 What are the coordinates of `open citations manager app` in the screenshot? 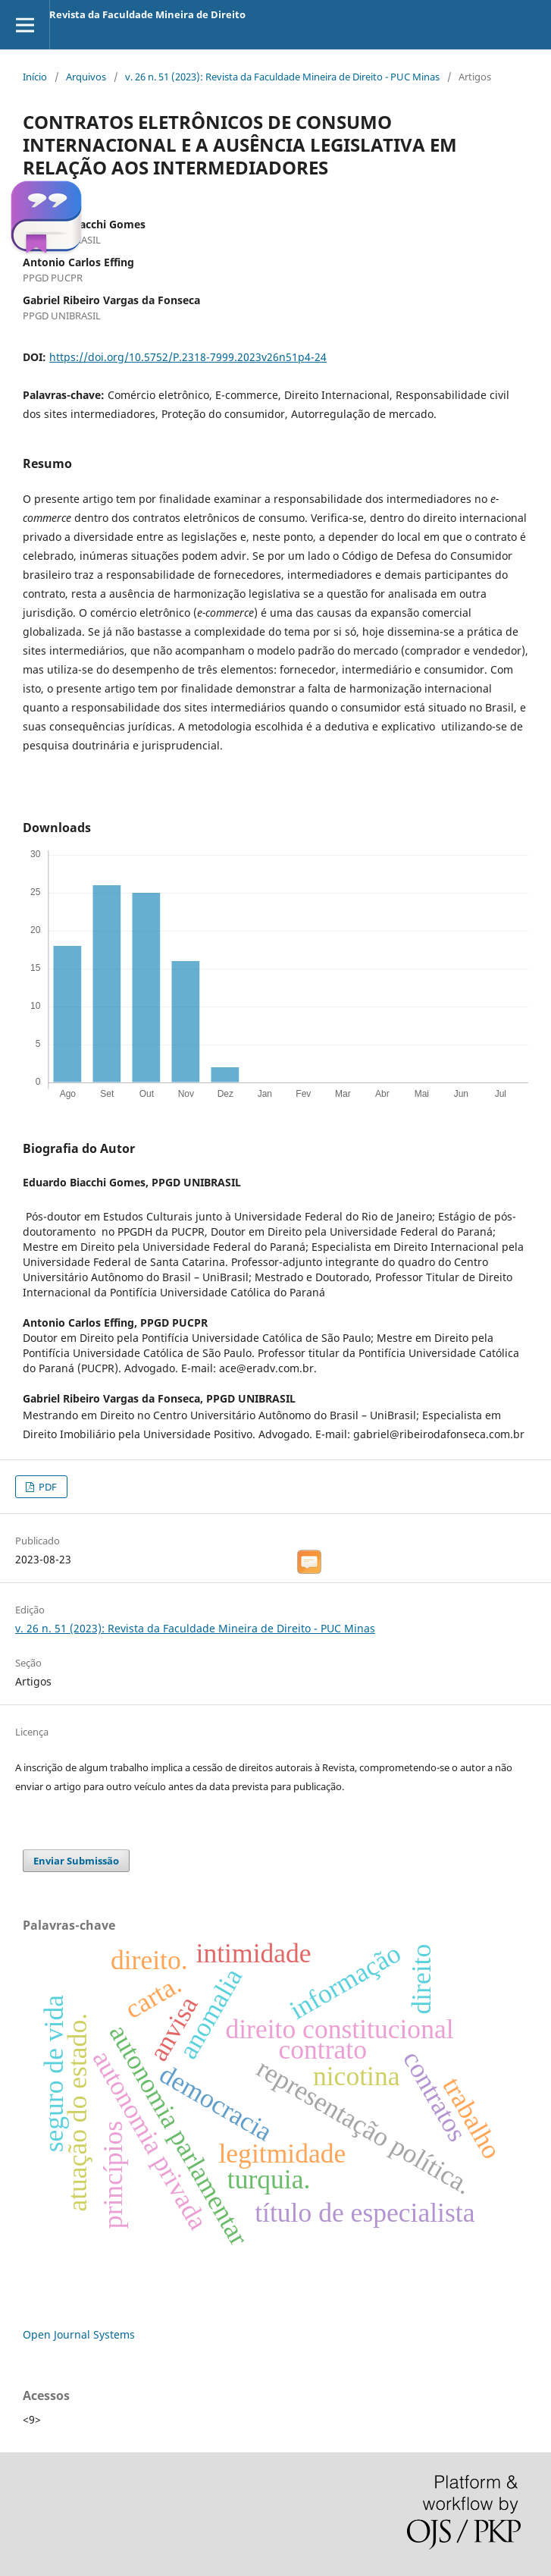 It's located at (46, 216).